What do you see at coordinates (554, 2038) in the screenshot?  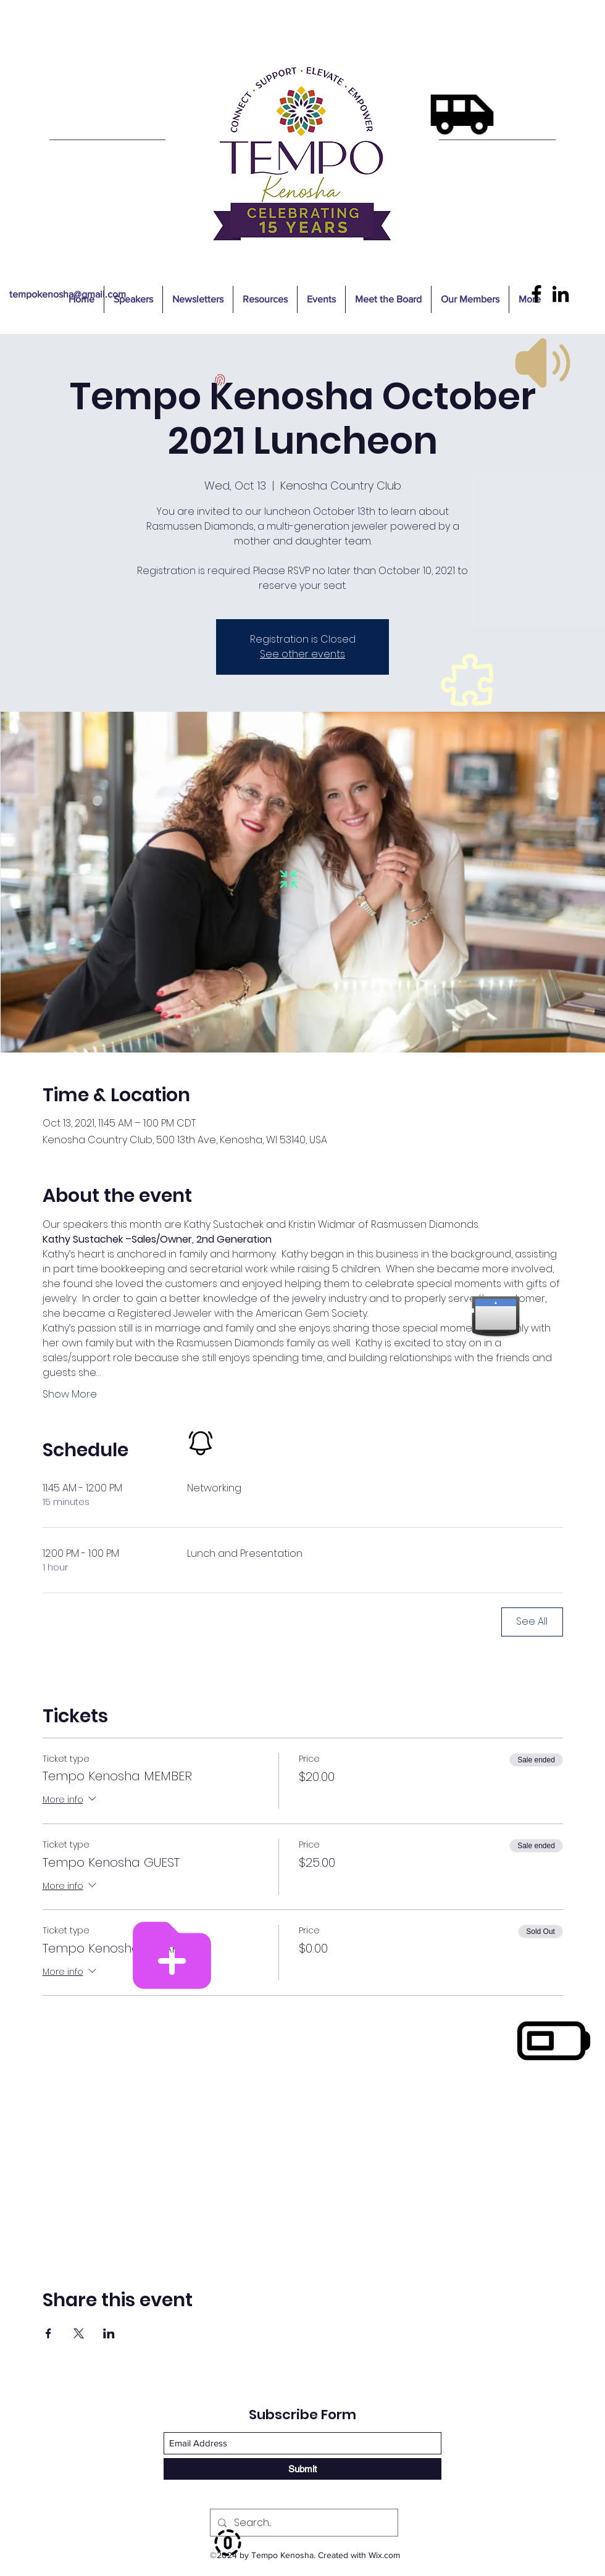 I see `indicates battery at 50% charge level` at bounding box center [554, 2038].